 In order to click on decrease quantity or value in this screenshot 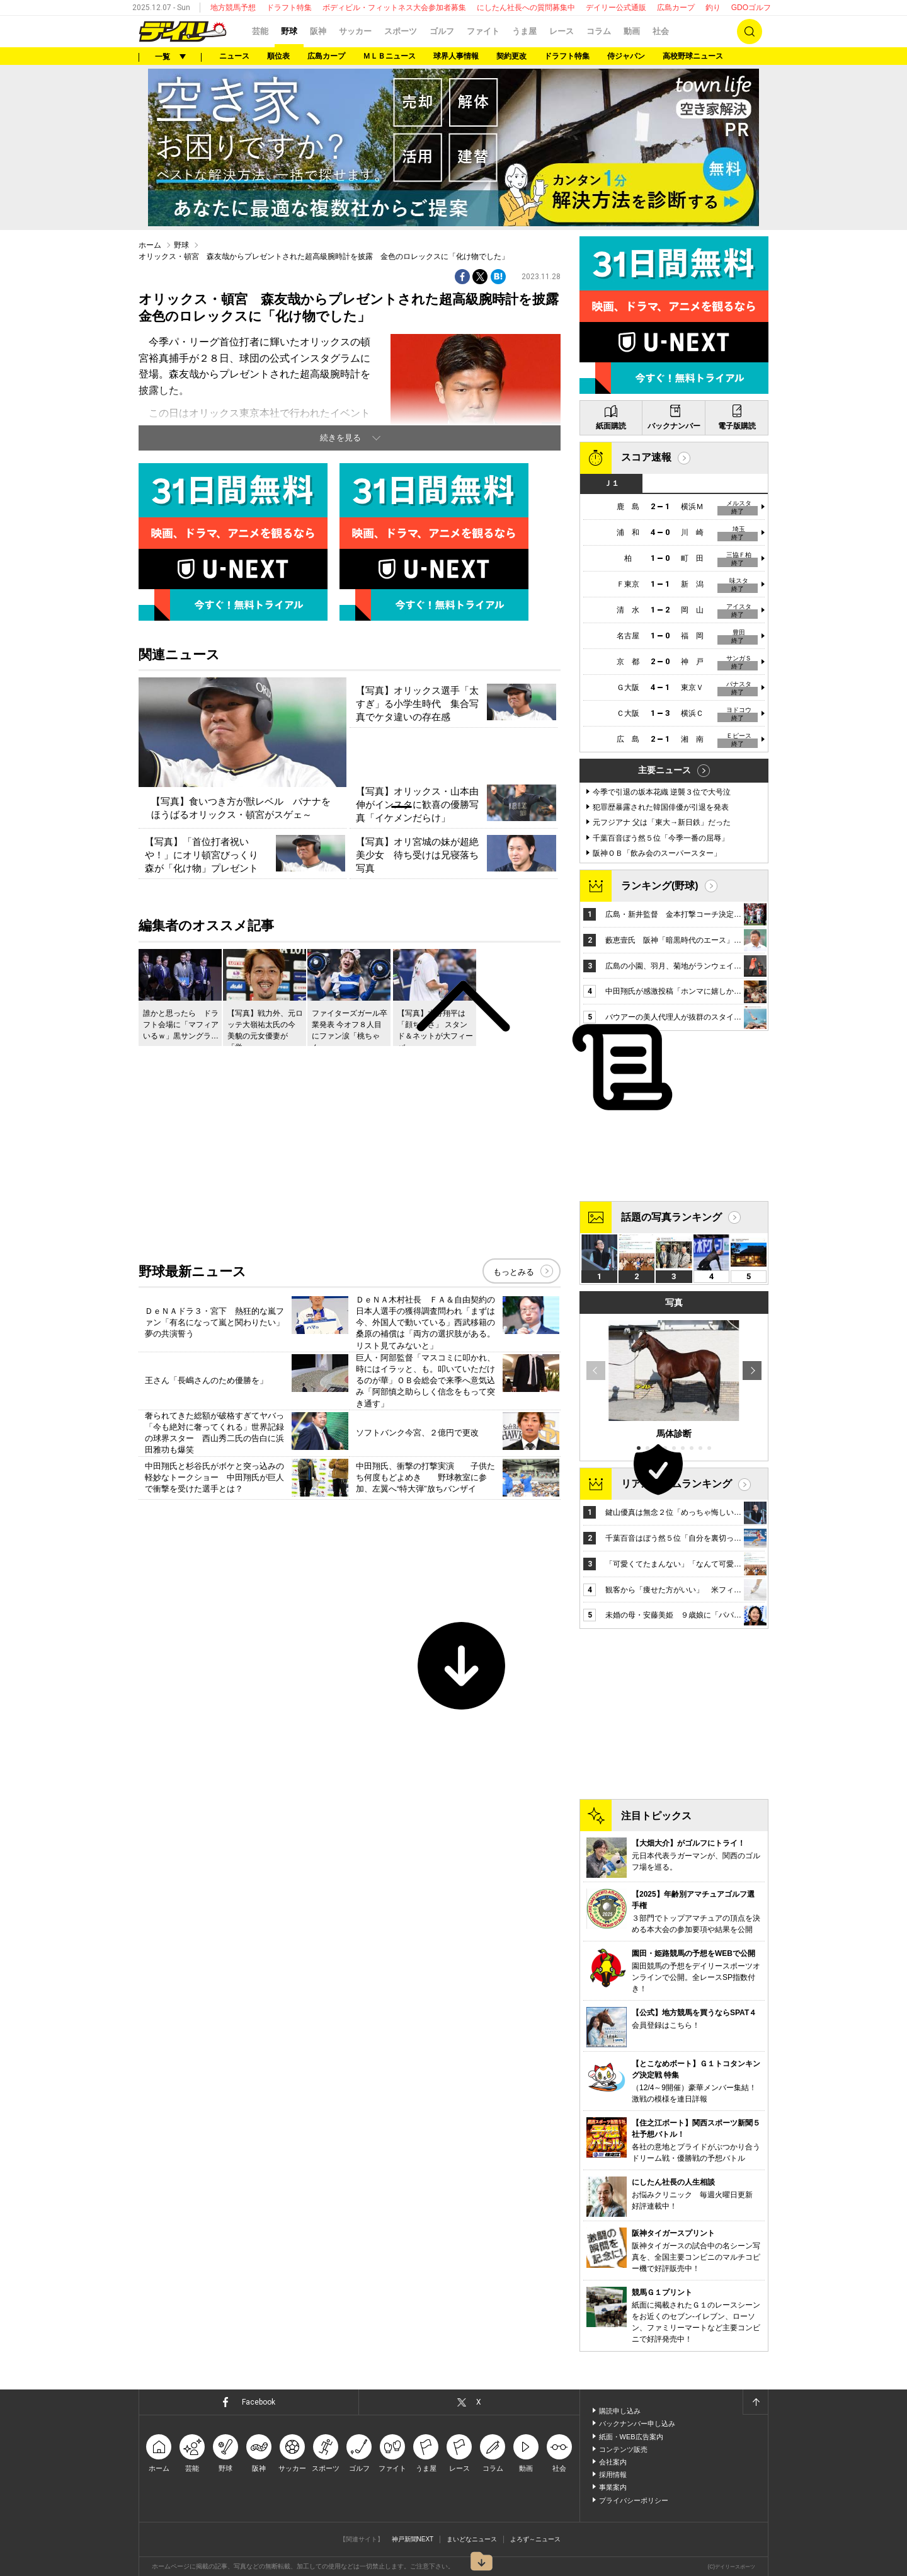, I will do `click(401, 807)`.